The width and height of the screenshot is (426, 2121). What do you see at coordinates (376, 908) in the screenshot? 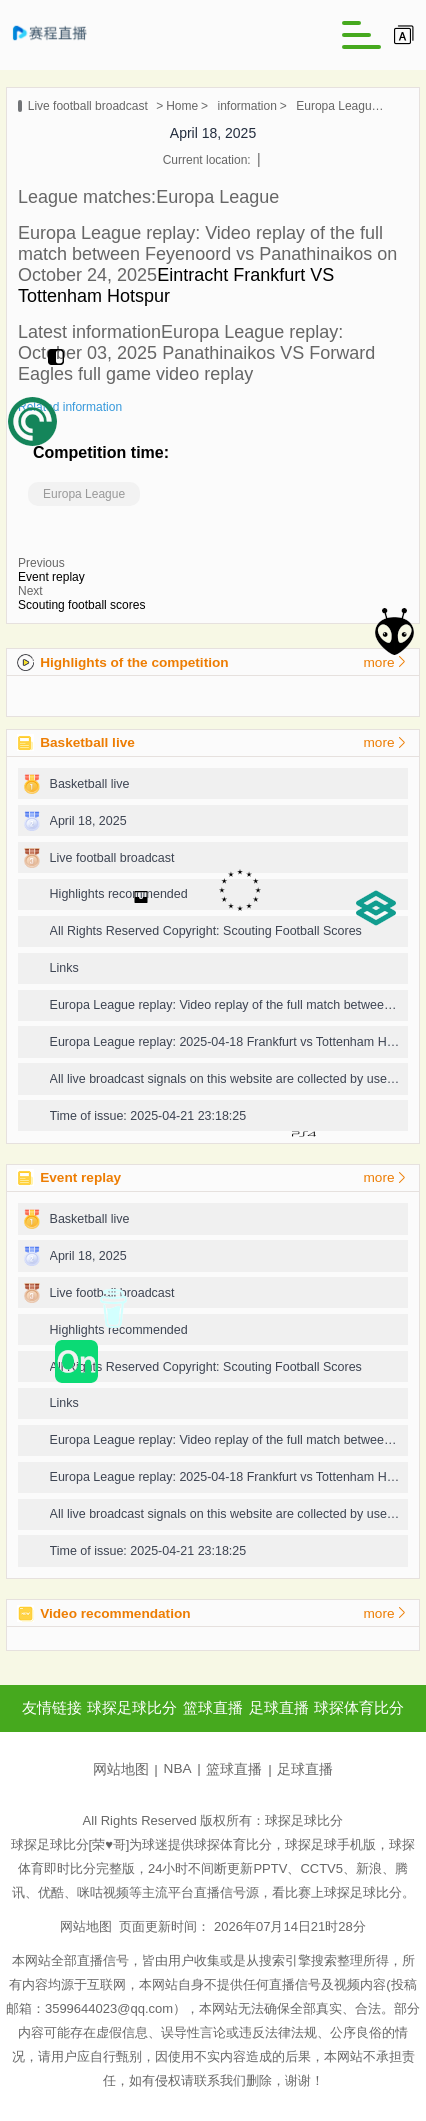
I see `gradio logo - open source machine learning interface framework` at bounding box center [376, 908].